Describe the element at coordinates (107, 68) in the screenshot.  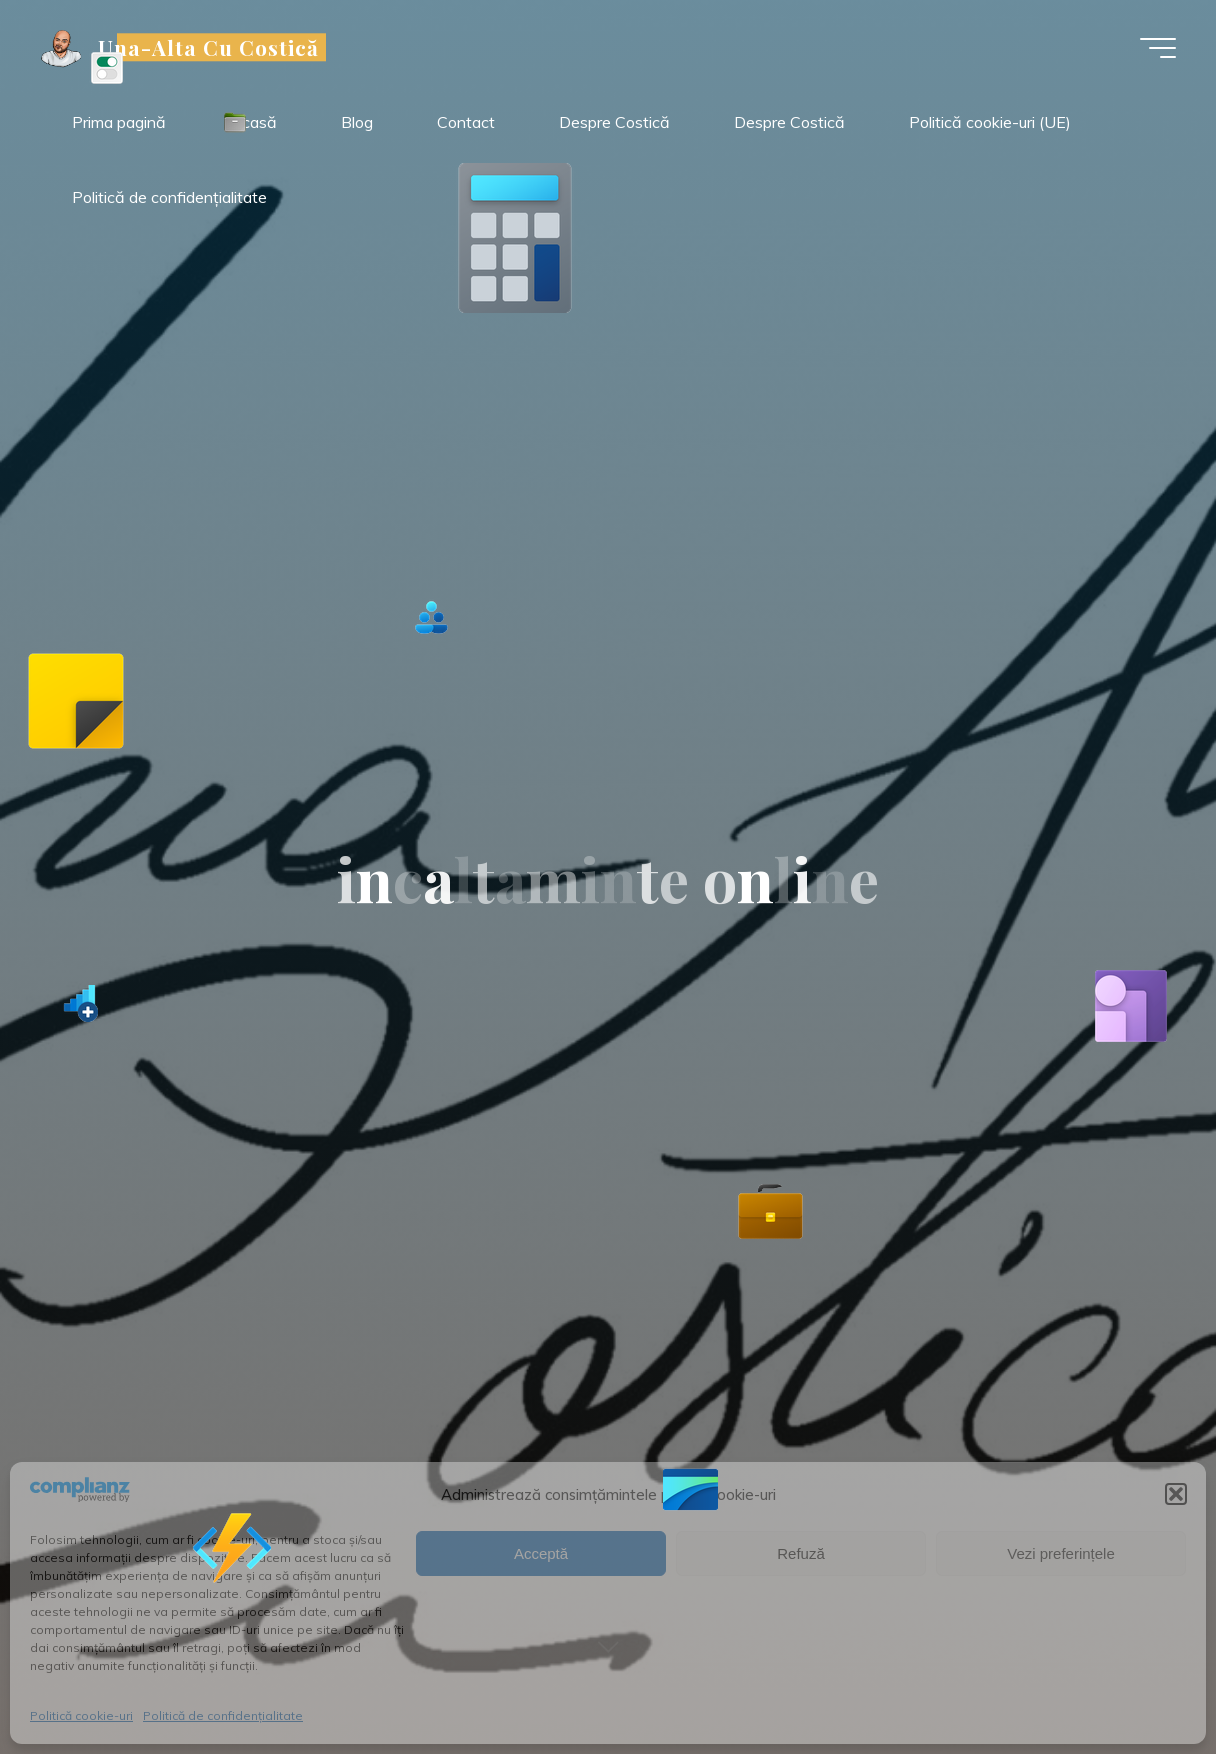
I see `open system settings or preferences` at that location.